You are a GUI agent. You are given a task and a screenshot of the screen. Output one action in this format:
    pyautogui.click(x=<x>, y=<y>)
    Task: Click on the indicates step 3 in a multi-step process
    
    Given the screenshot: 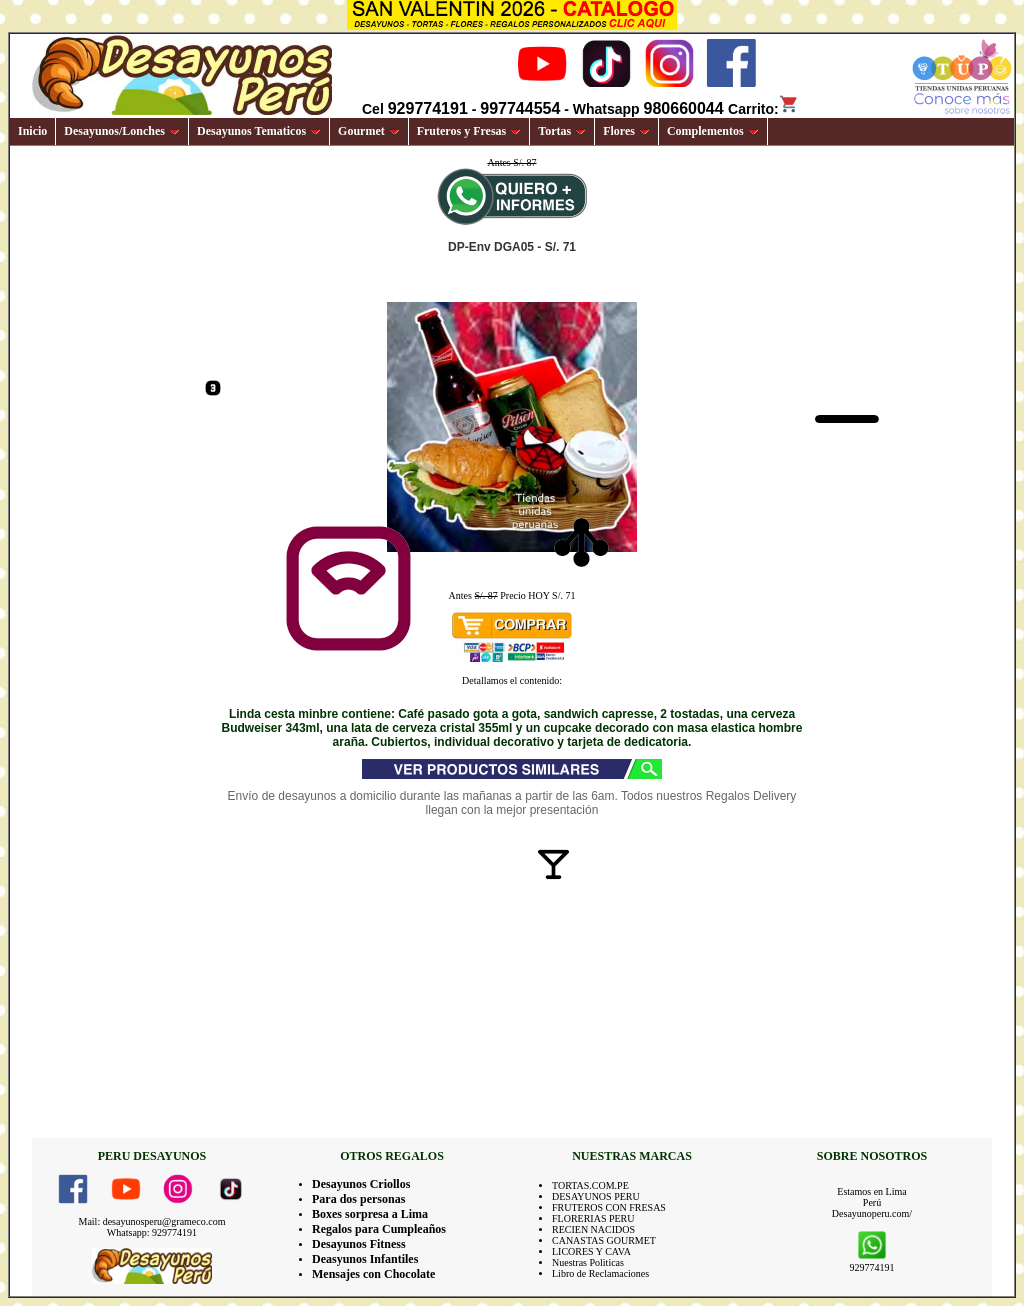 What is the action you would take?
    pyautogui.click(x=213, y=388)
    